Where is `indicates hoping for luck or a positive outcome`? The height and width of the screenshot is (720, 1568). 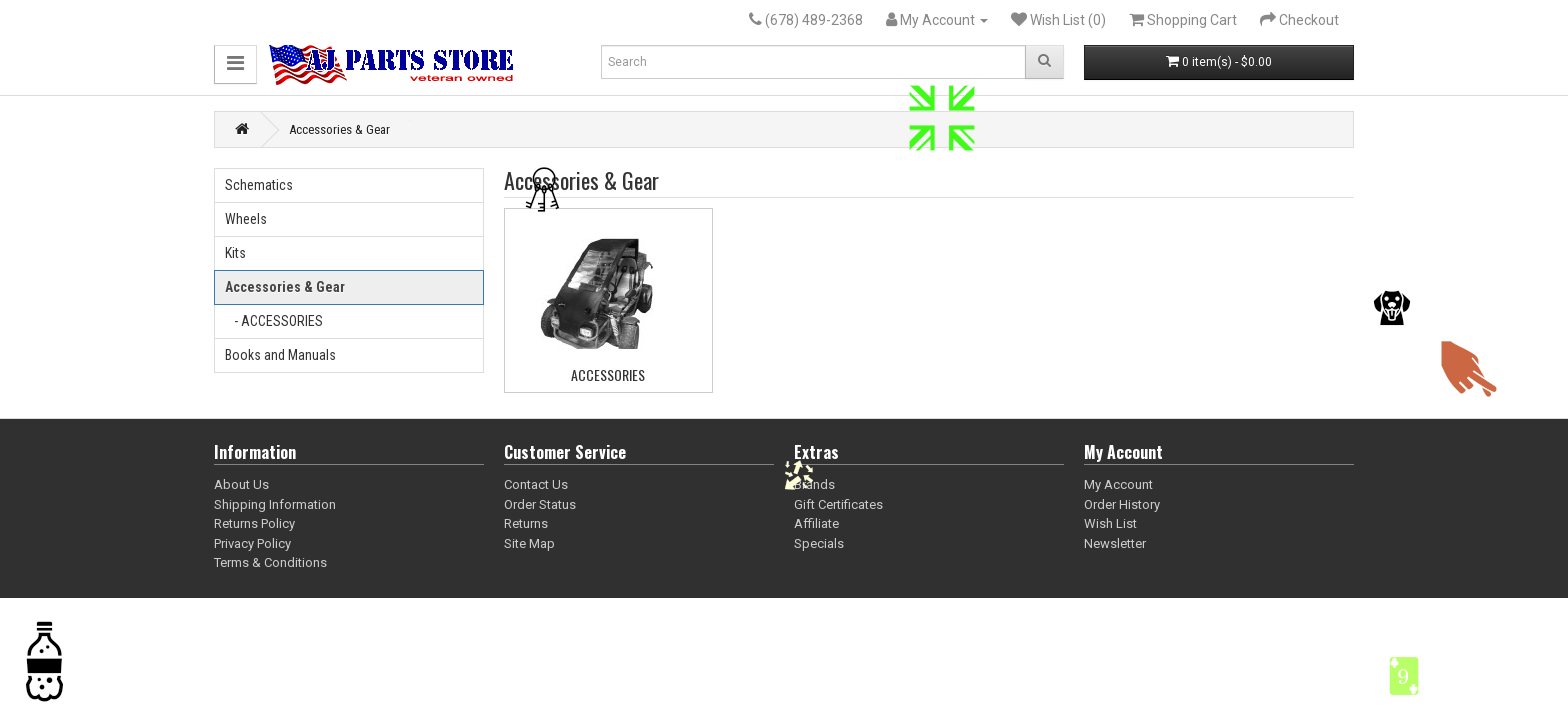 indicates hoping for luck or a positive outcome is located at coordinates (1469, 369).